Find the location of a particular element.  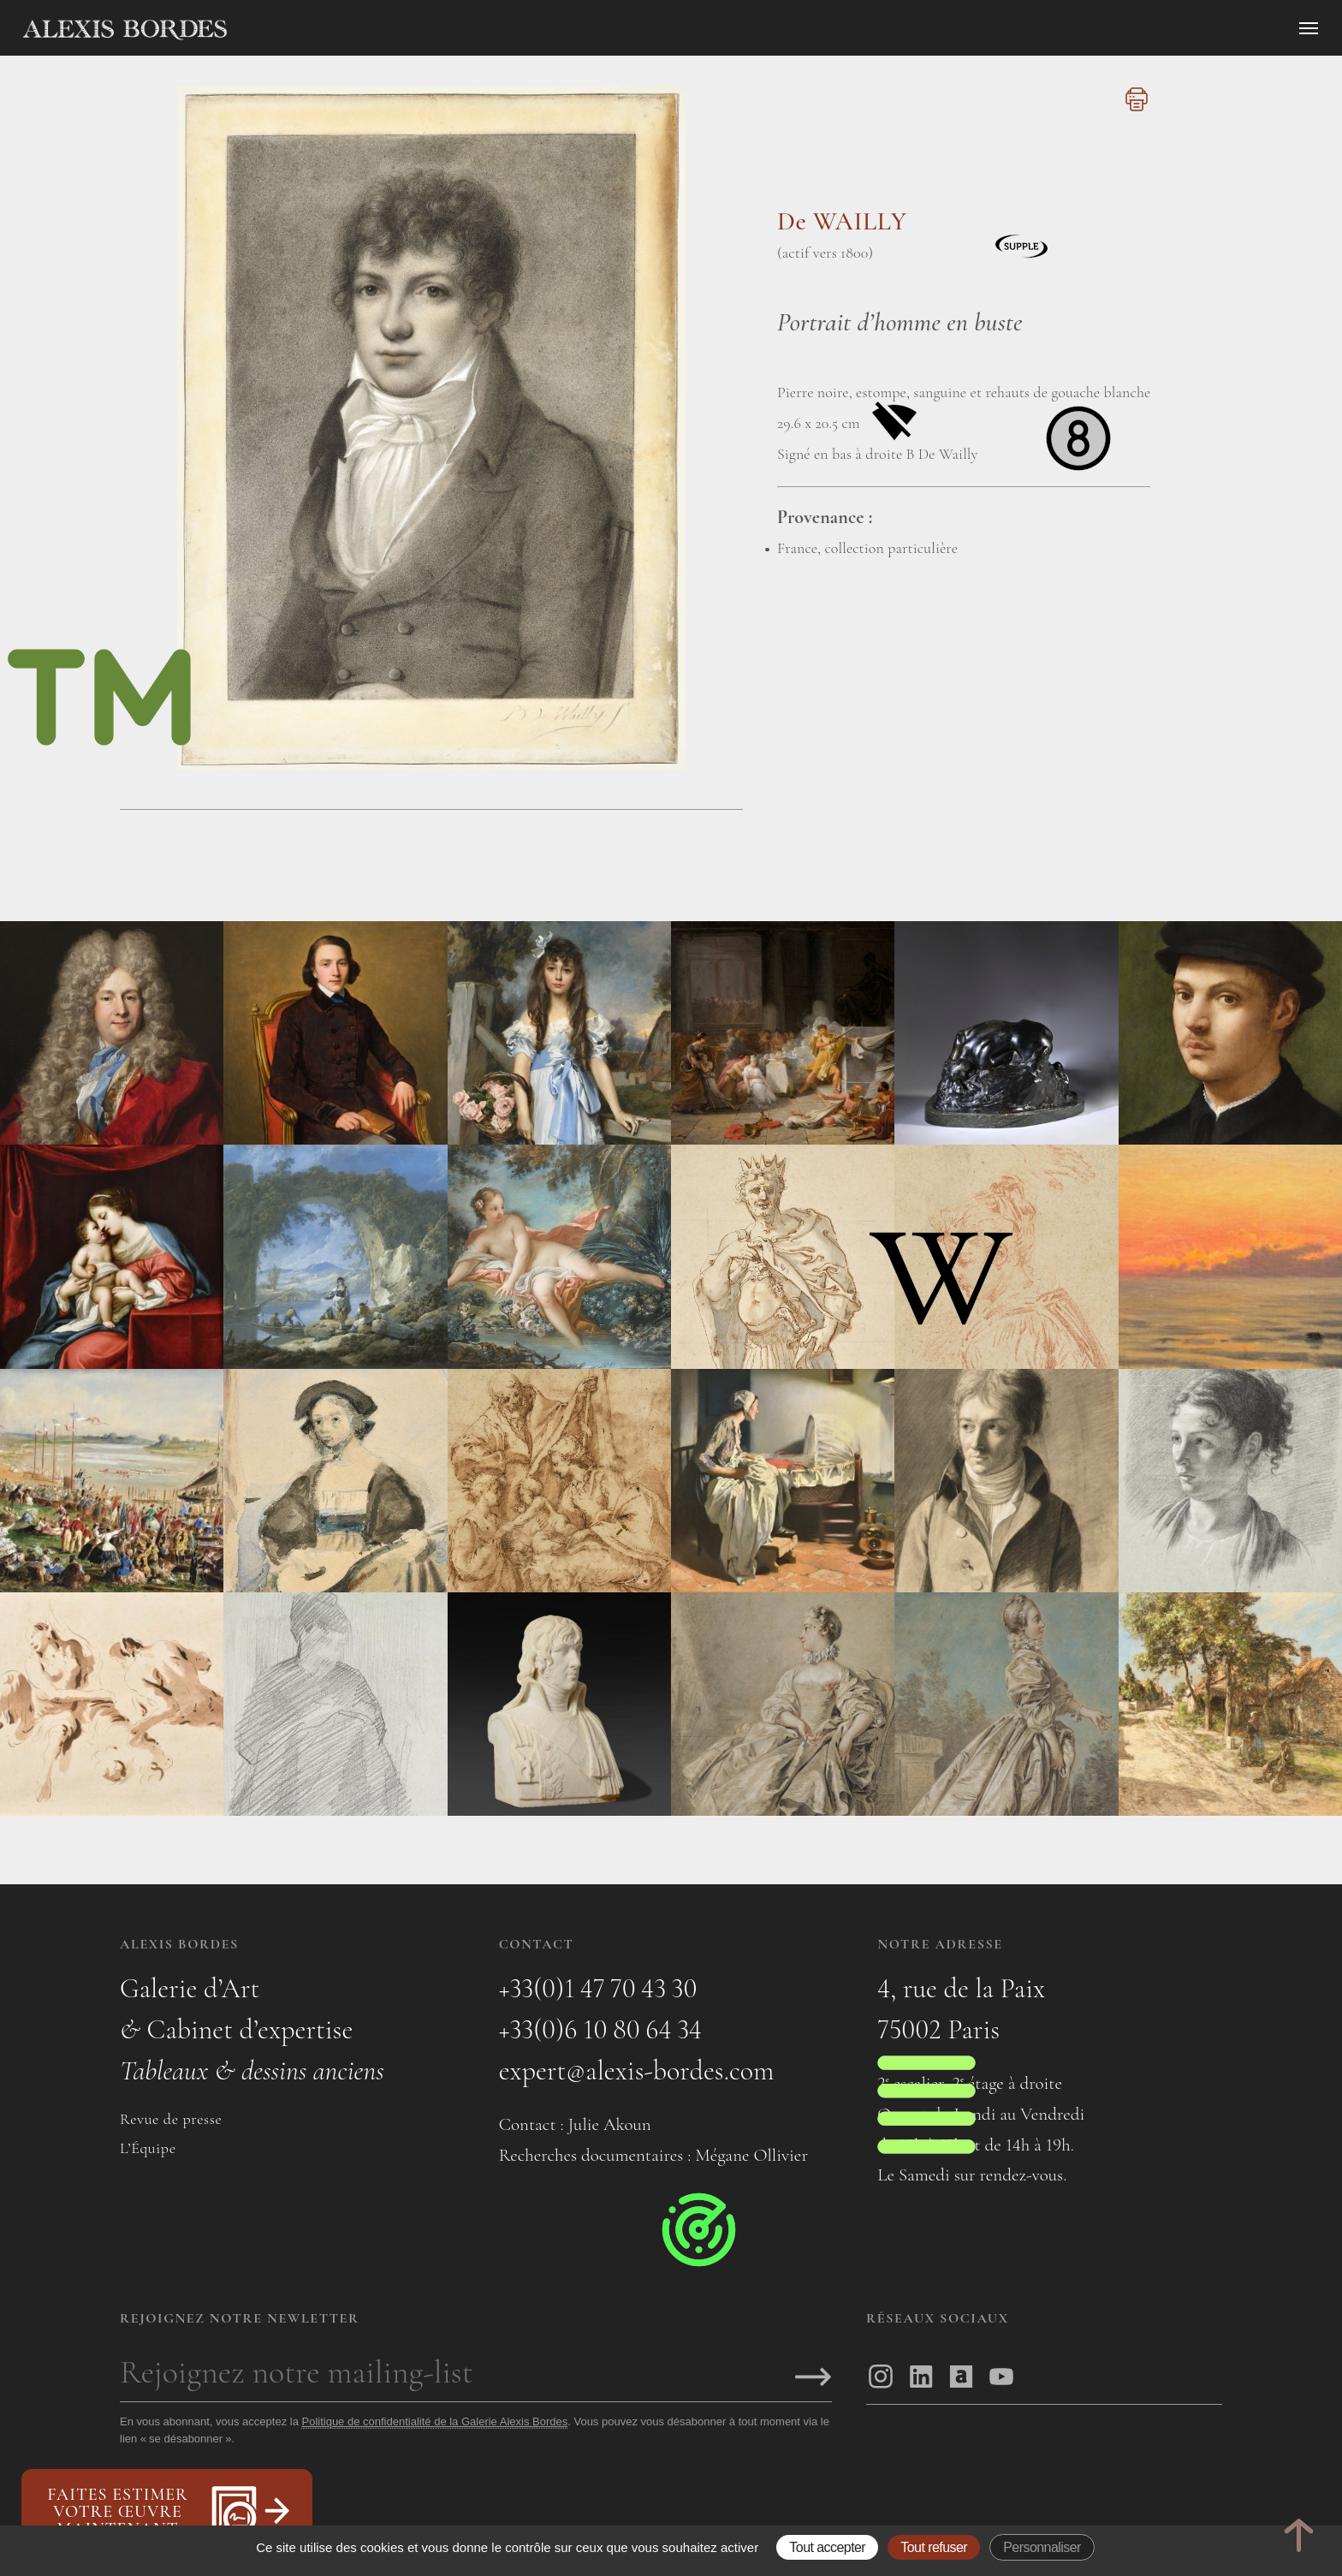

scroll to top of page is located at coordinates (1298, 2535).